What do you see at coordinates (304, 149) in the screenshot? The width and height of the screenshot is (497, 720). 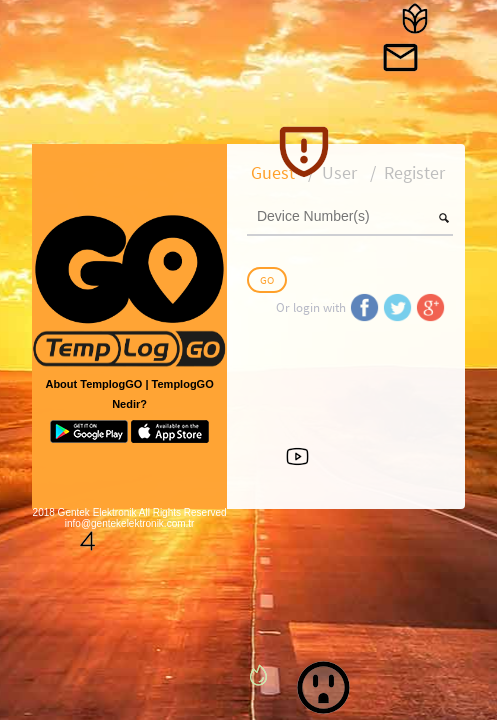 I see `security warning or alert detected` at bounding box center [304, 149].